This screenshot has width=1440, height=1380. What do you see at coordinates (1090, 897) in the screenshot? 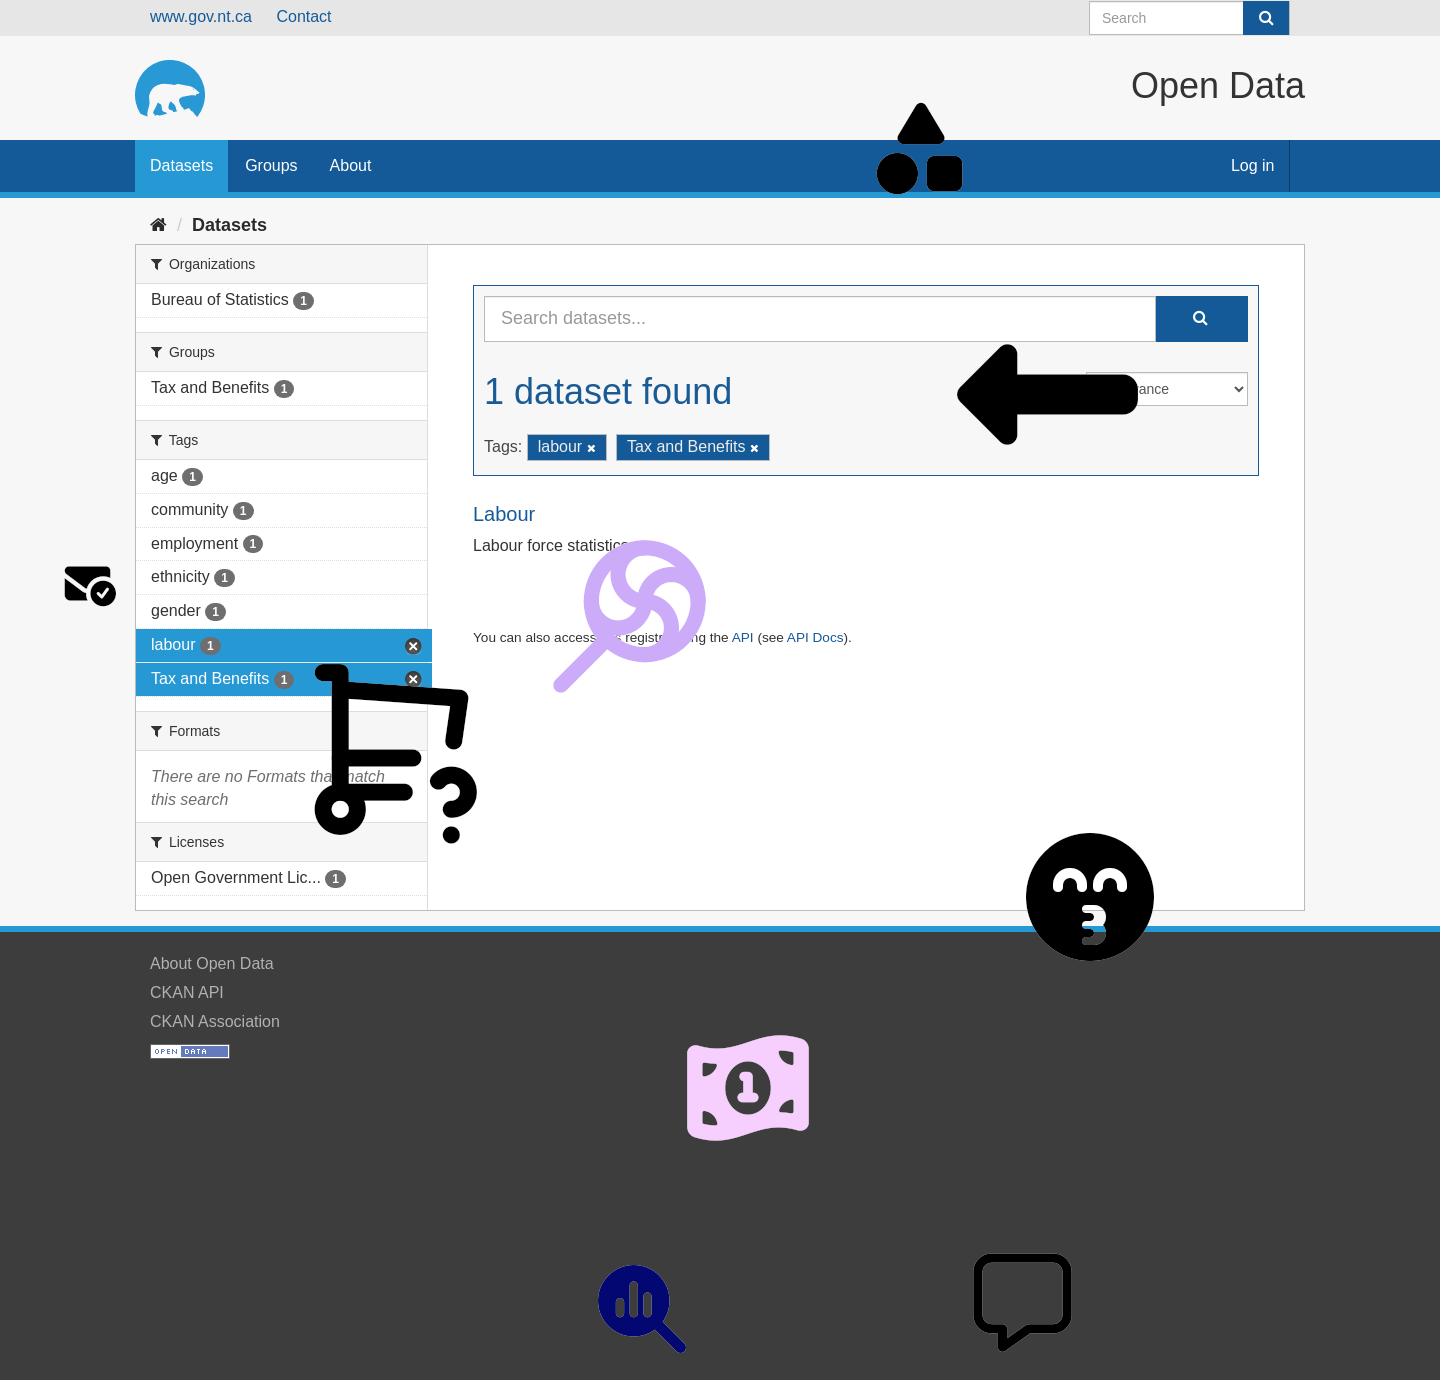
I see `send a kiss or blowing kiss emoji reaction` at bounding box center [1090, 897].